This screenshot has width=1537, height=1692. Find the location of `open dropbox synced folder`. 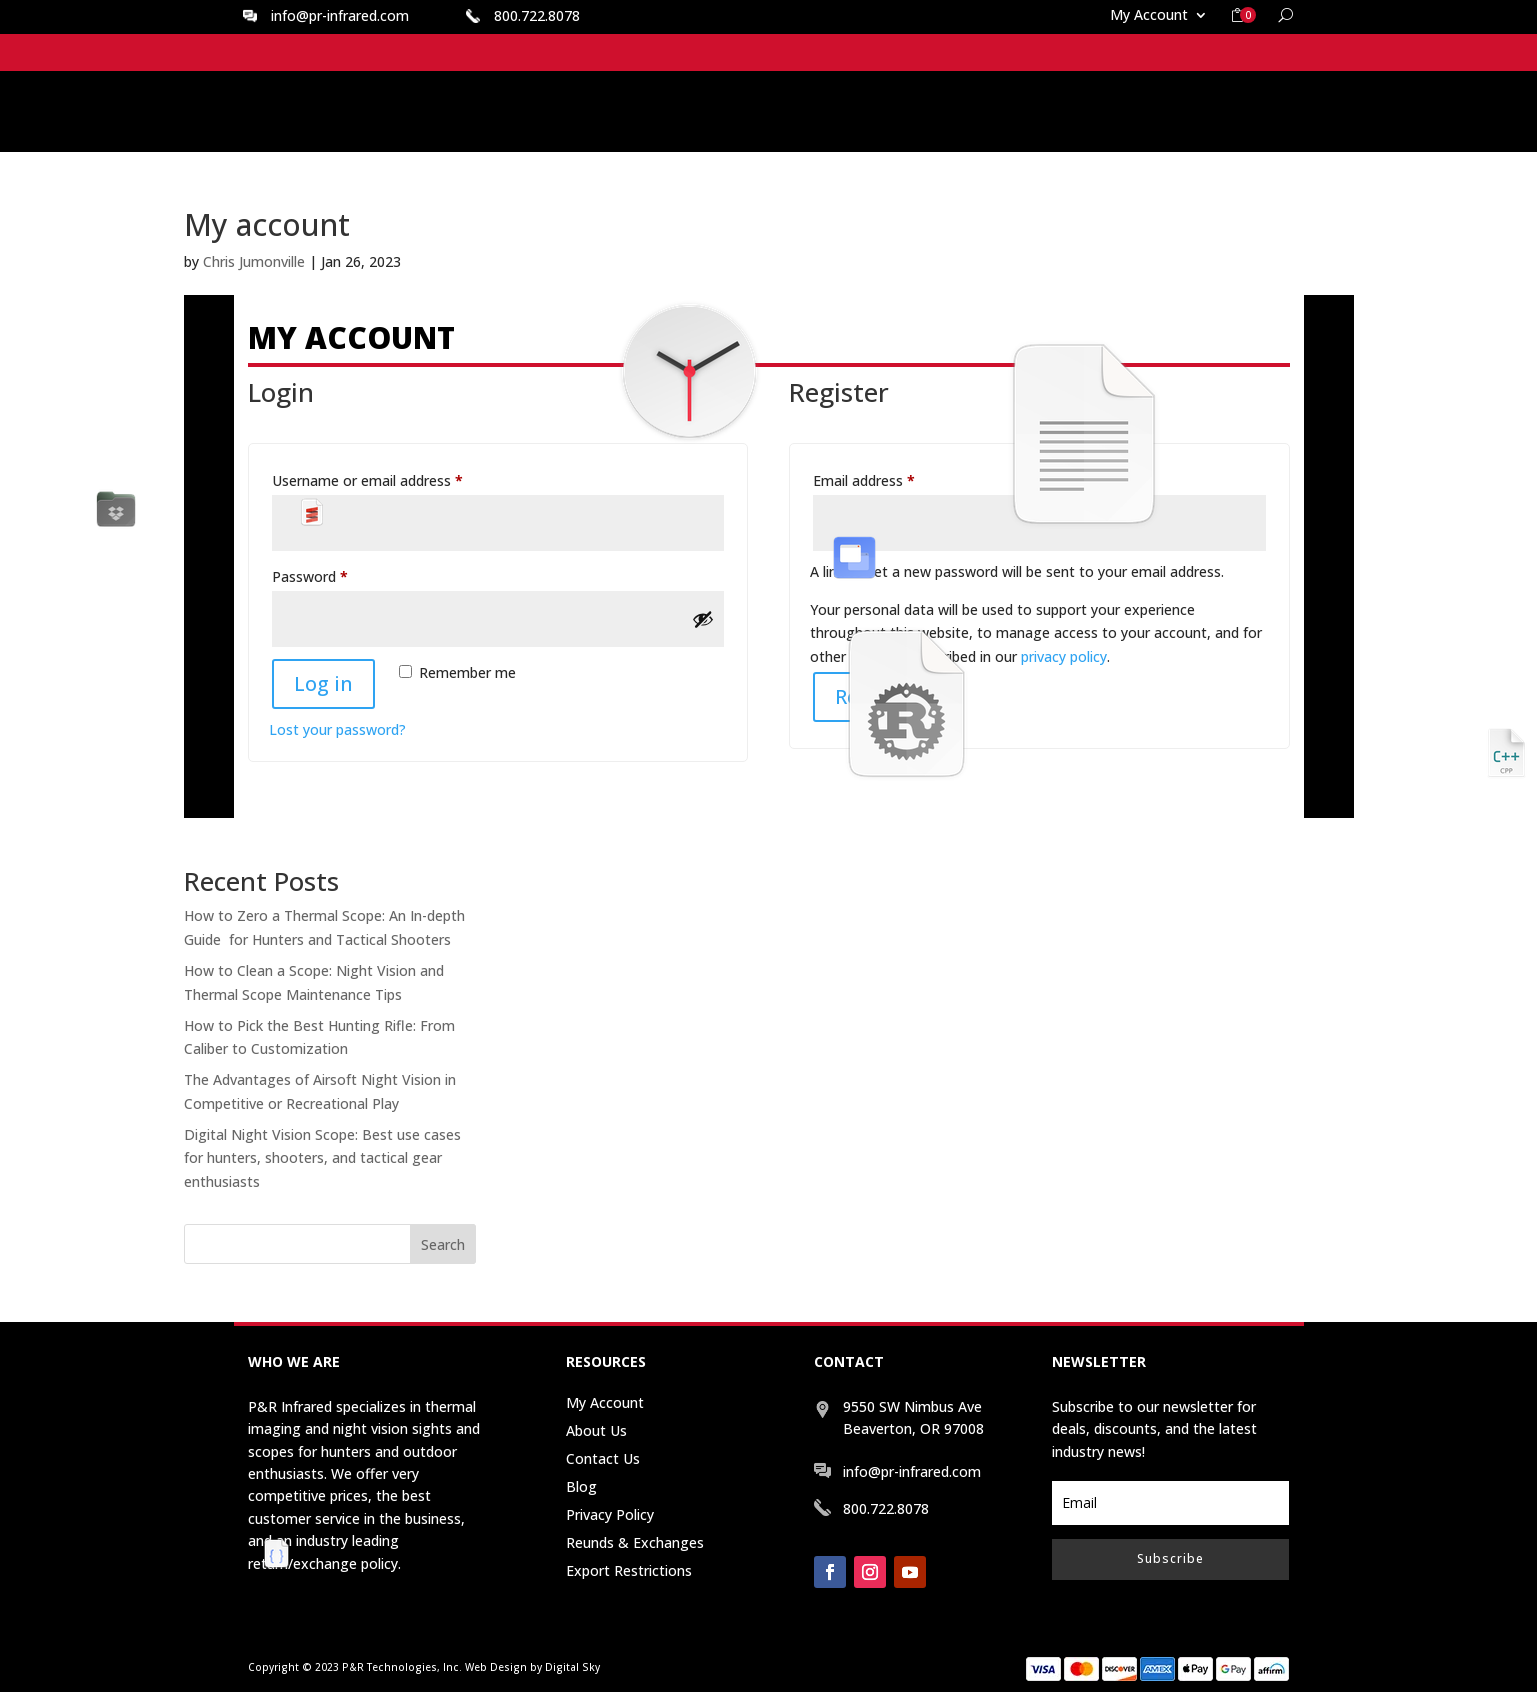

open dropbox synced folder is located at coordinates (116, 509).